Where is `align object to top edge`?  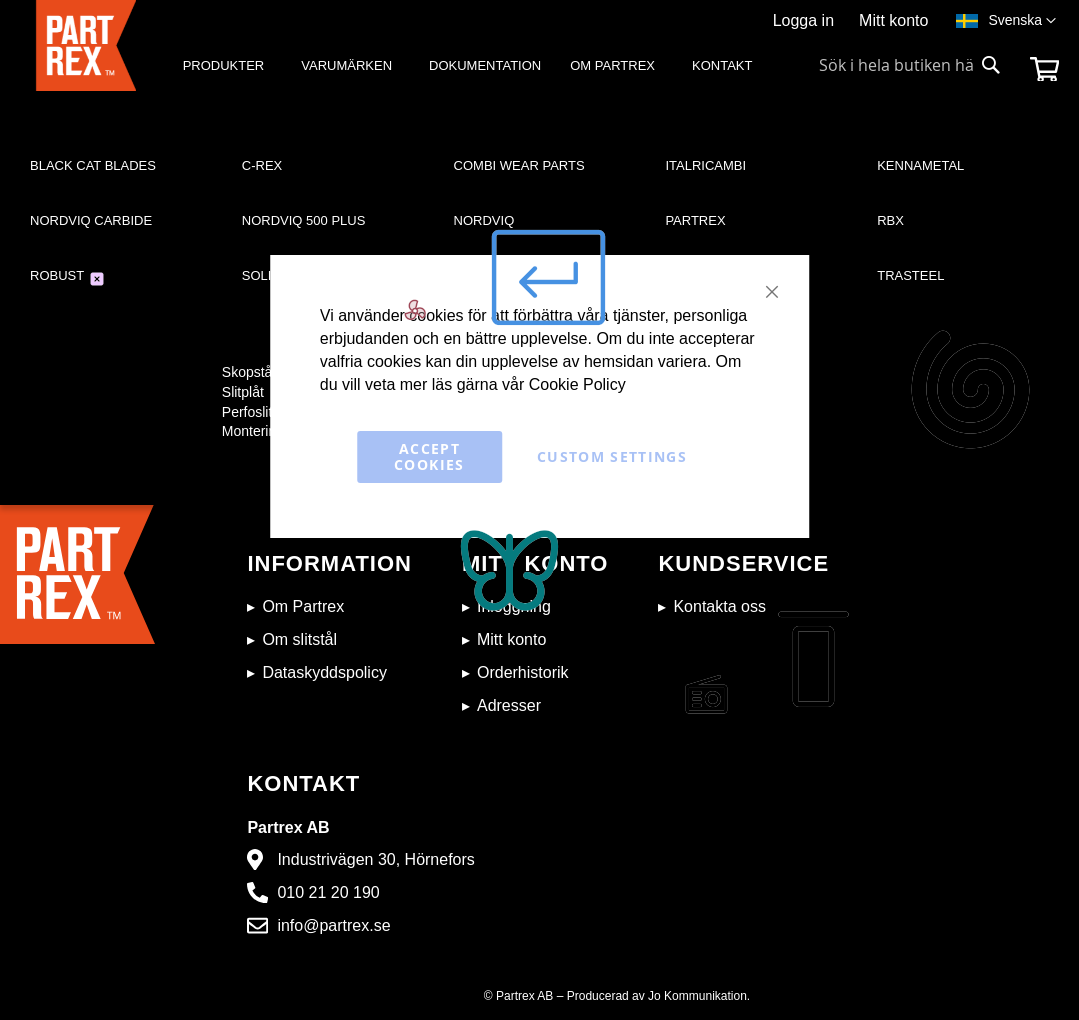 align object to top edge is located at coordinates (813, 657).